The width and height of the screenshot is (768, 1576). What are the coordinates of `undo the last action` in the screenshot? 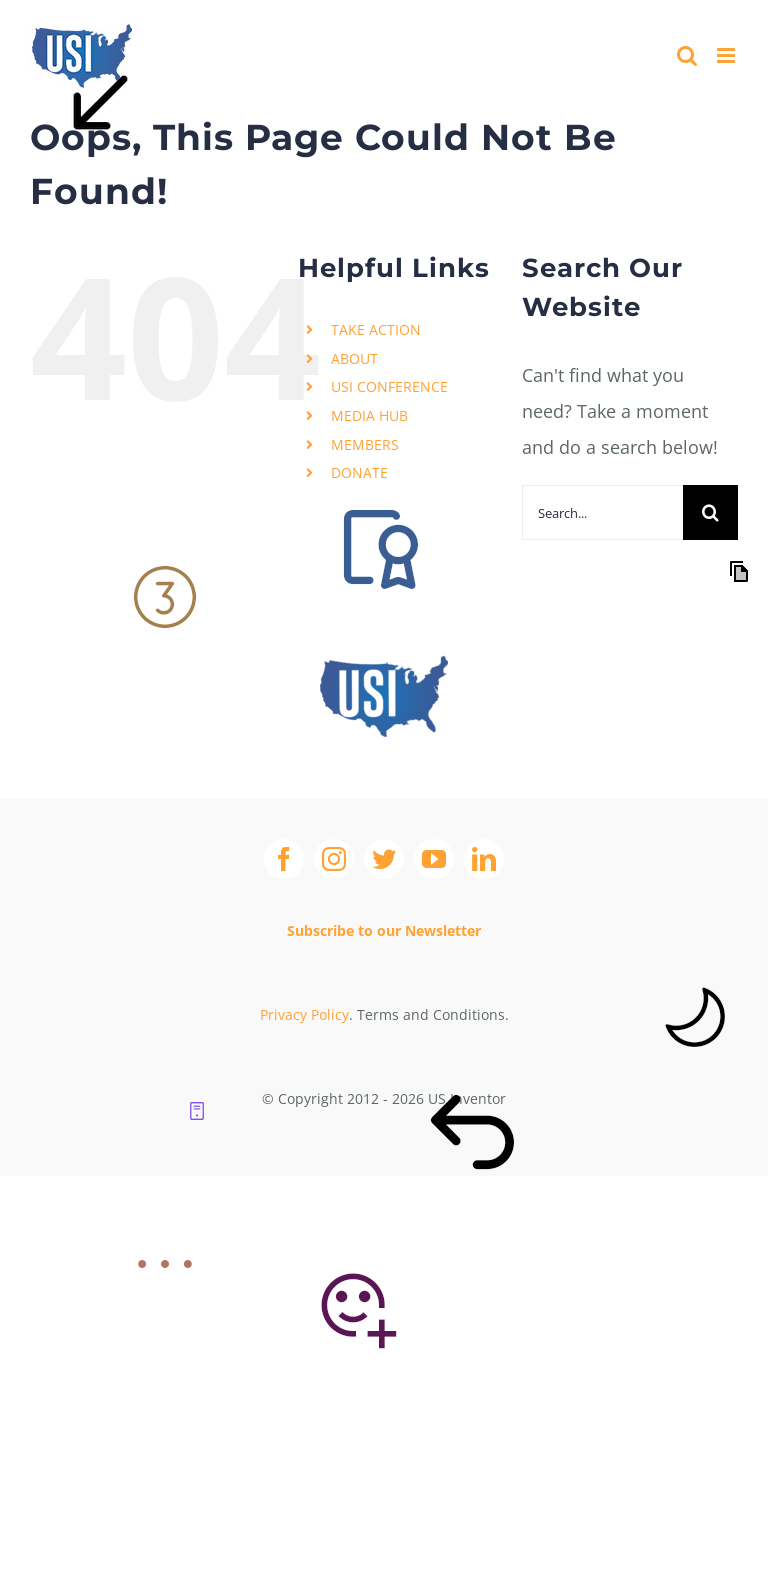 It's located at (472, 1133).